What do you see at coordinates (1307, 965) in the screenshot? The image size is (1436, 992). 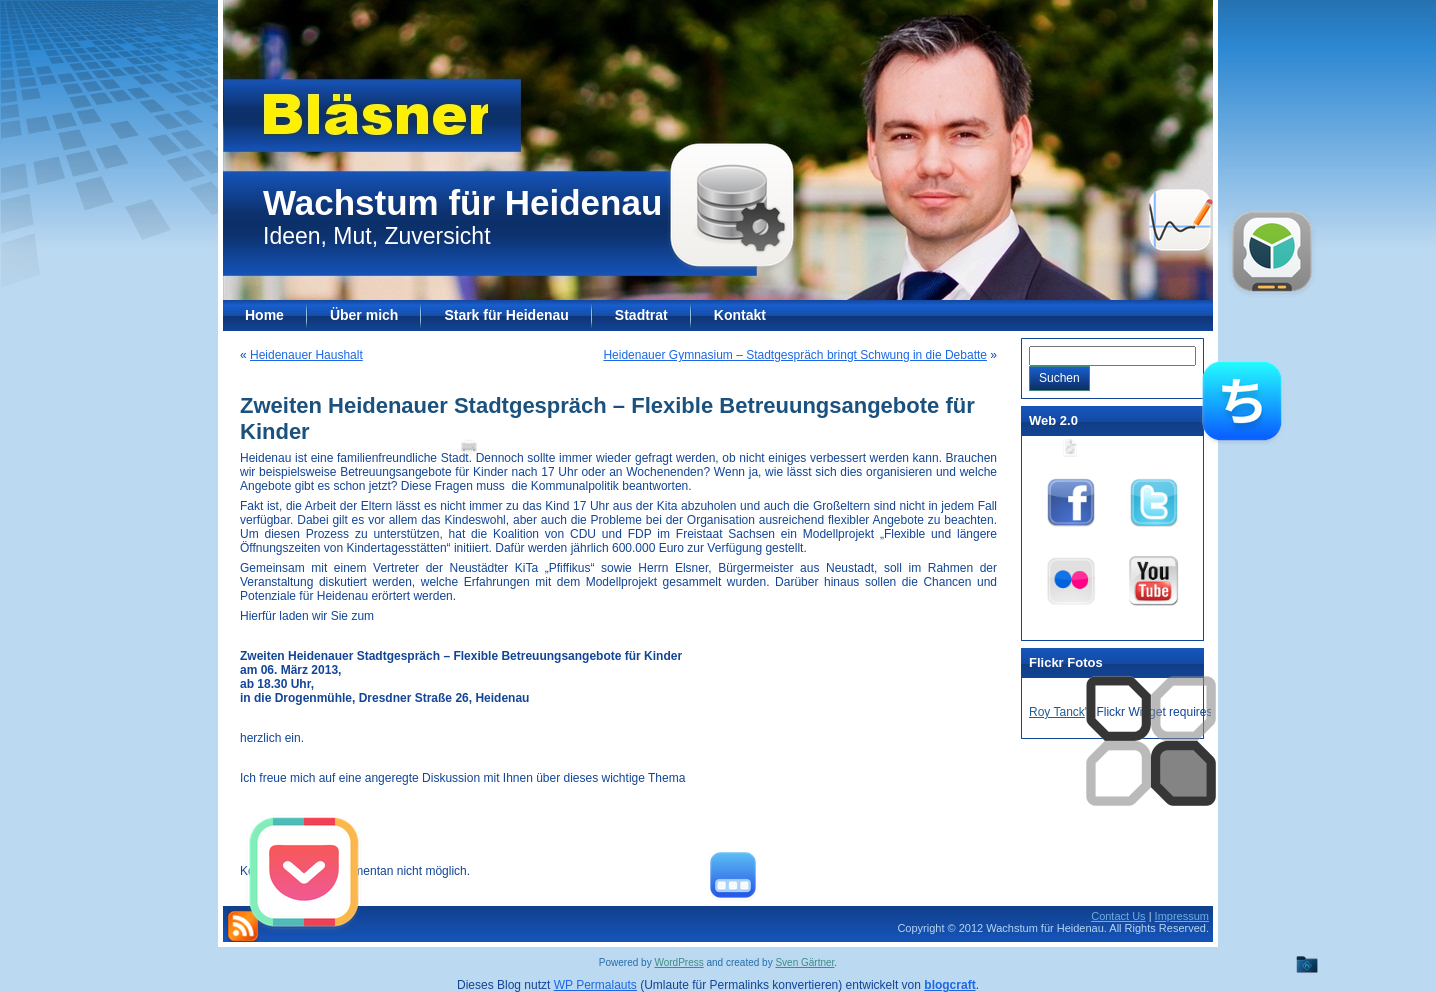 I see `open folder containing Adobe Photoshop Express files` at bounding box center [1307, 965].